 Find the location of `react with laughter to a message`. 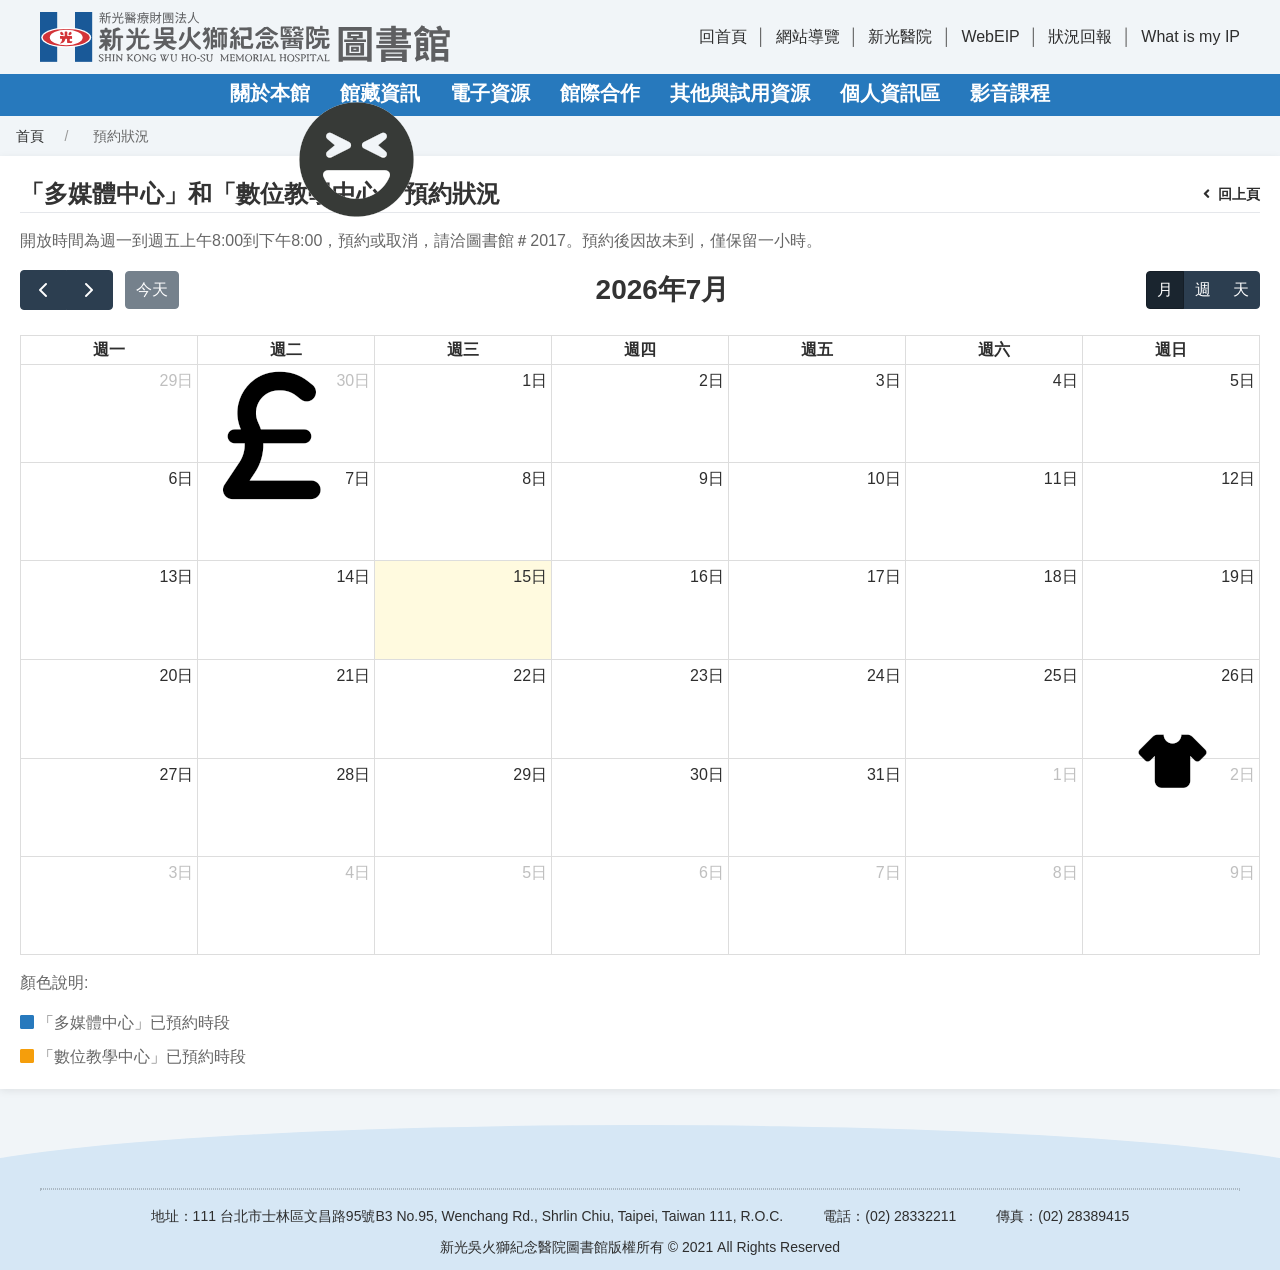

react with laughter to a message is located at coordinates (356, 159).